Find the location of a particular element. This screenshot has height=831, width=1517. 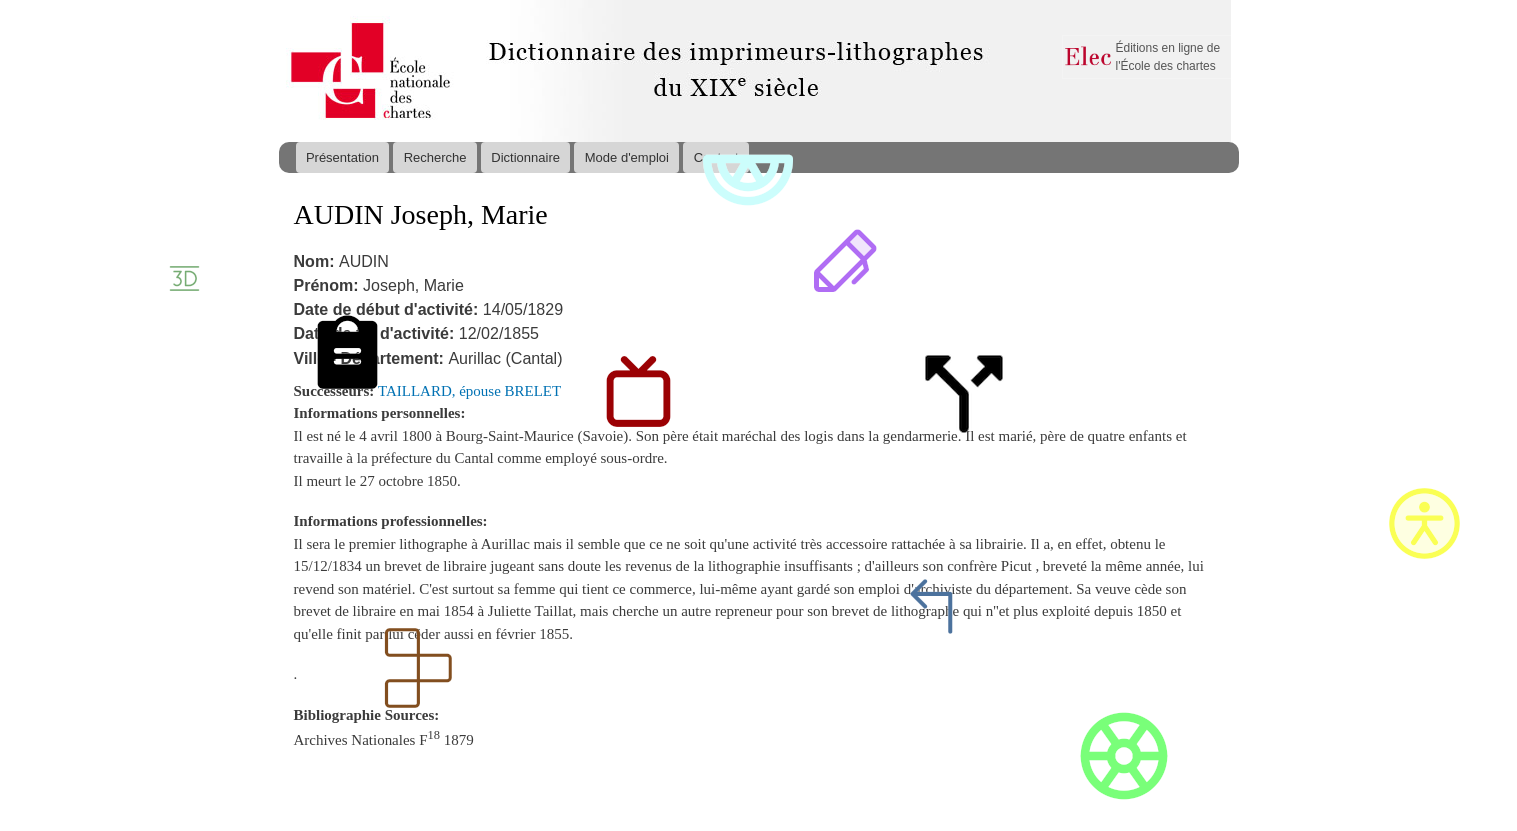

indicates citrus or fruit-related content is located at coordinates (748, 173).